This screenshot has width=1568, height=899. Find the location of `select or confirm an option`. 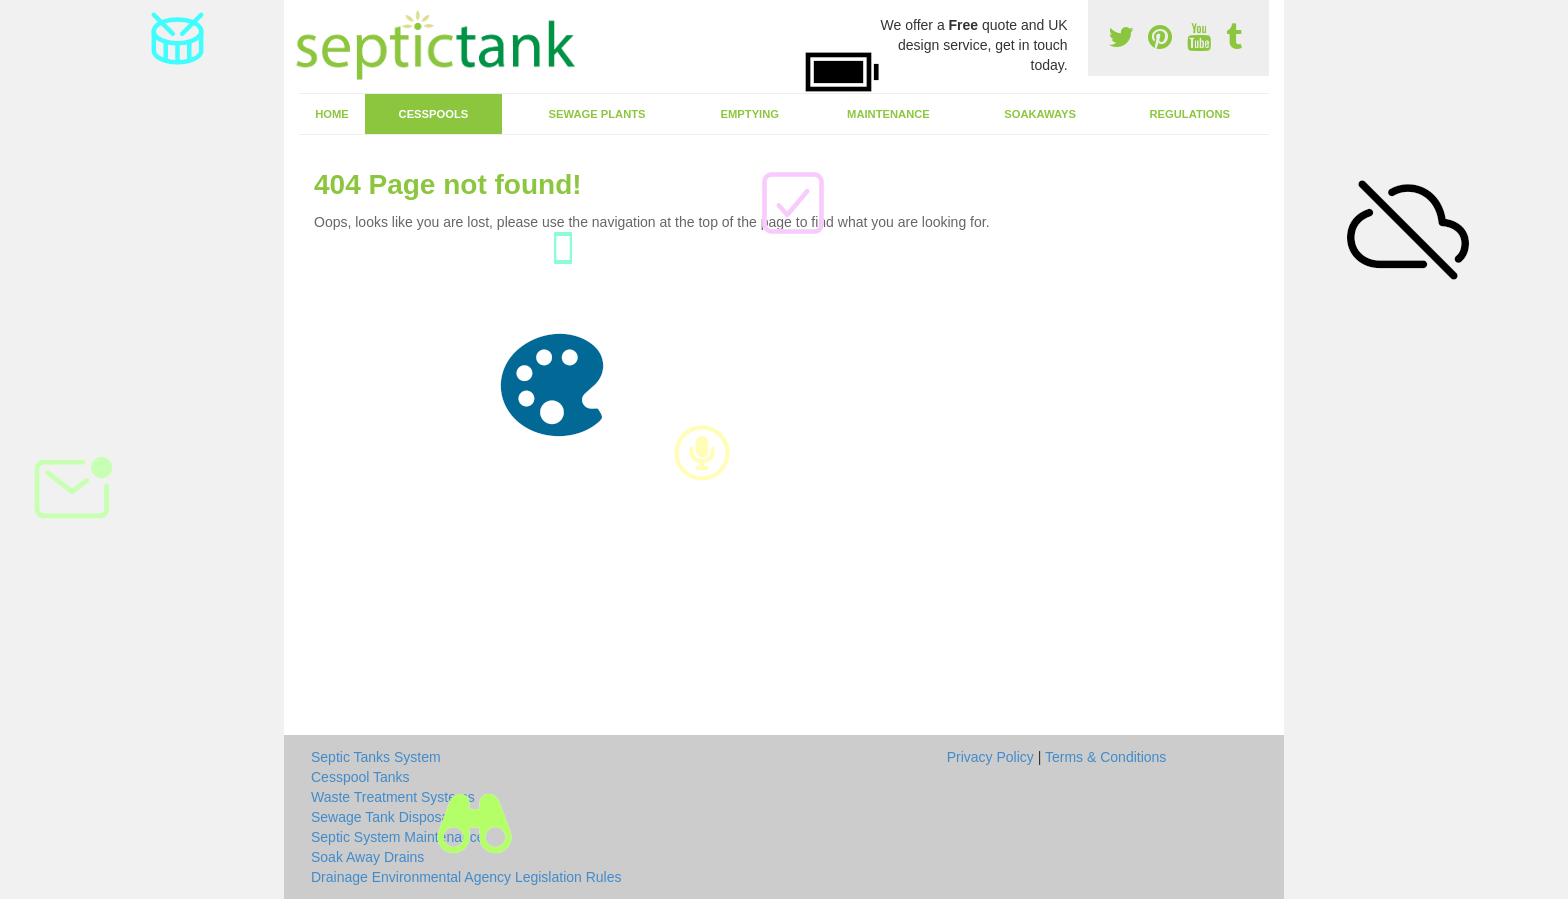

select or confirm an option is located at coordinates (793, 203).